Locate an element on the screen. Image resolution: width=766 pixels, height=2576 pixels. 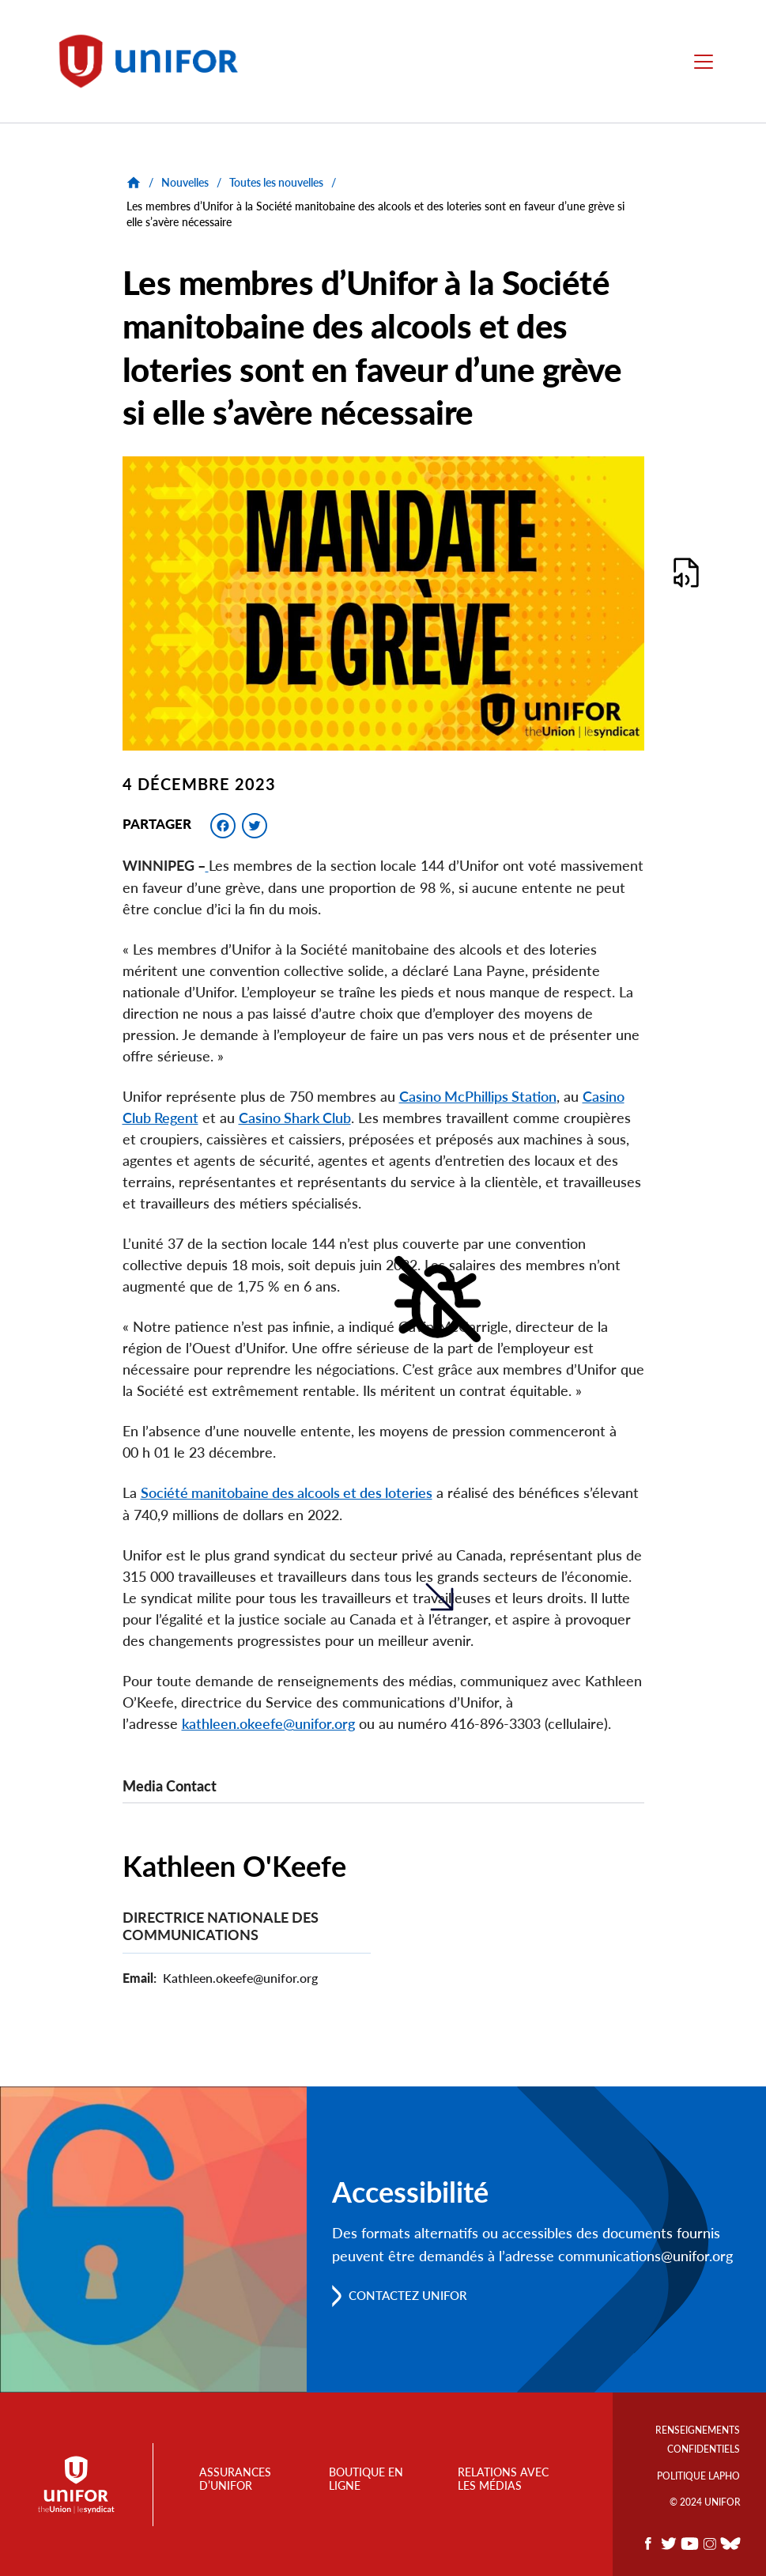
disable bug tracking or debugging mode is located at coordinates (437, 1299).